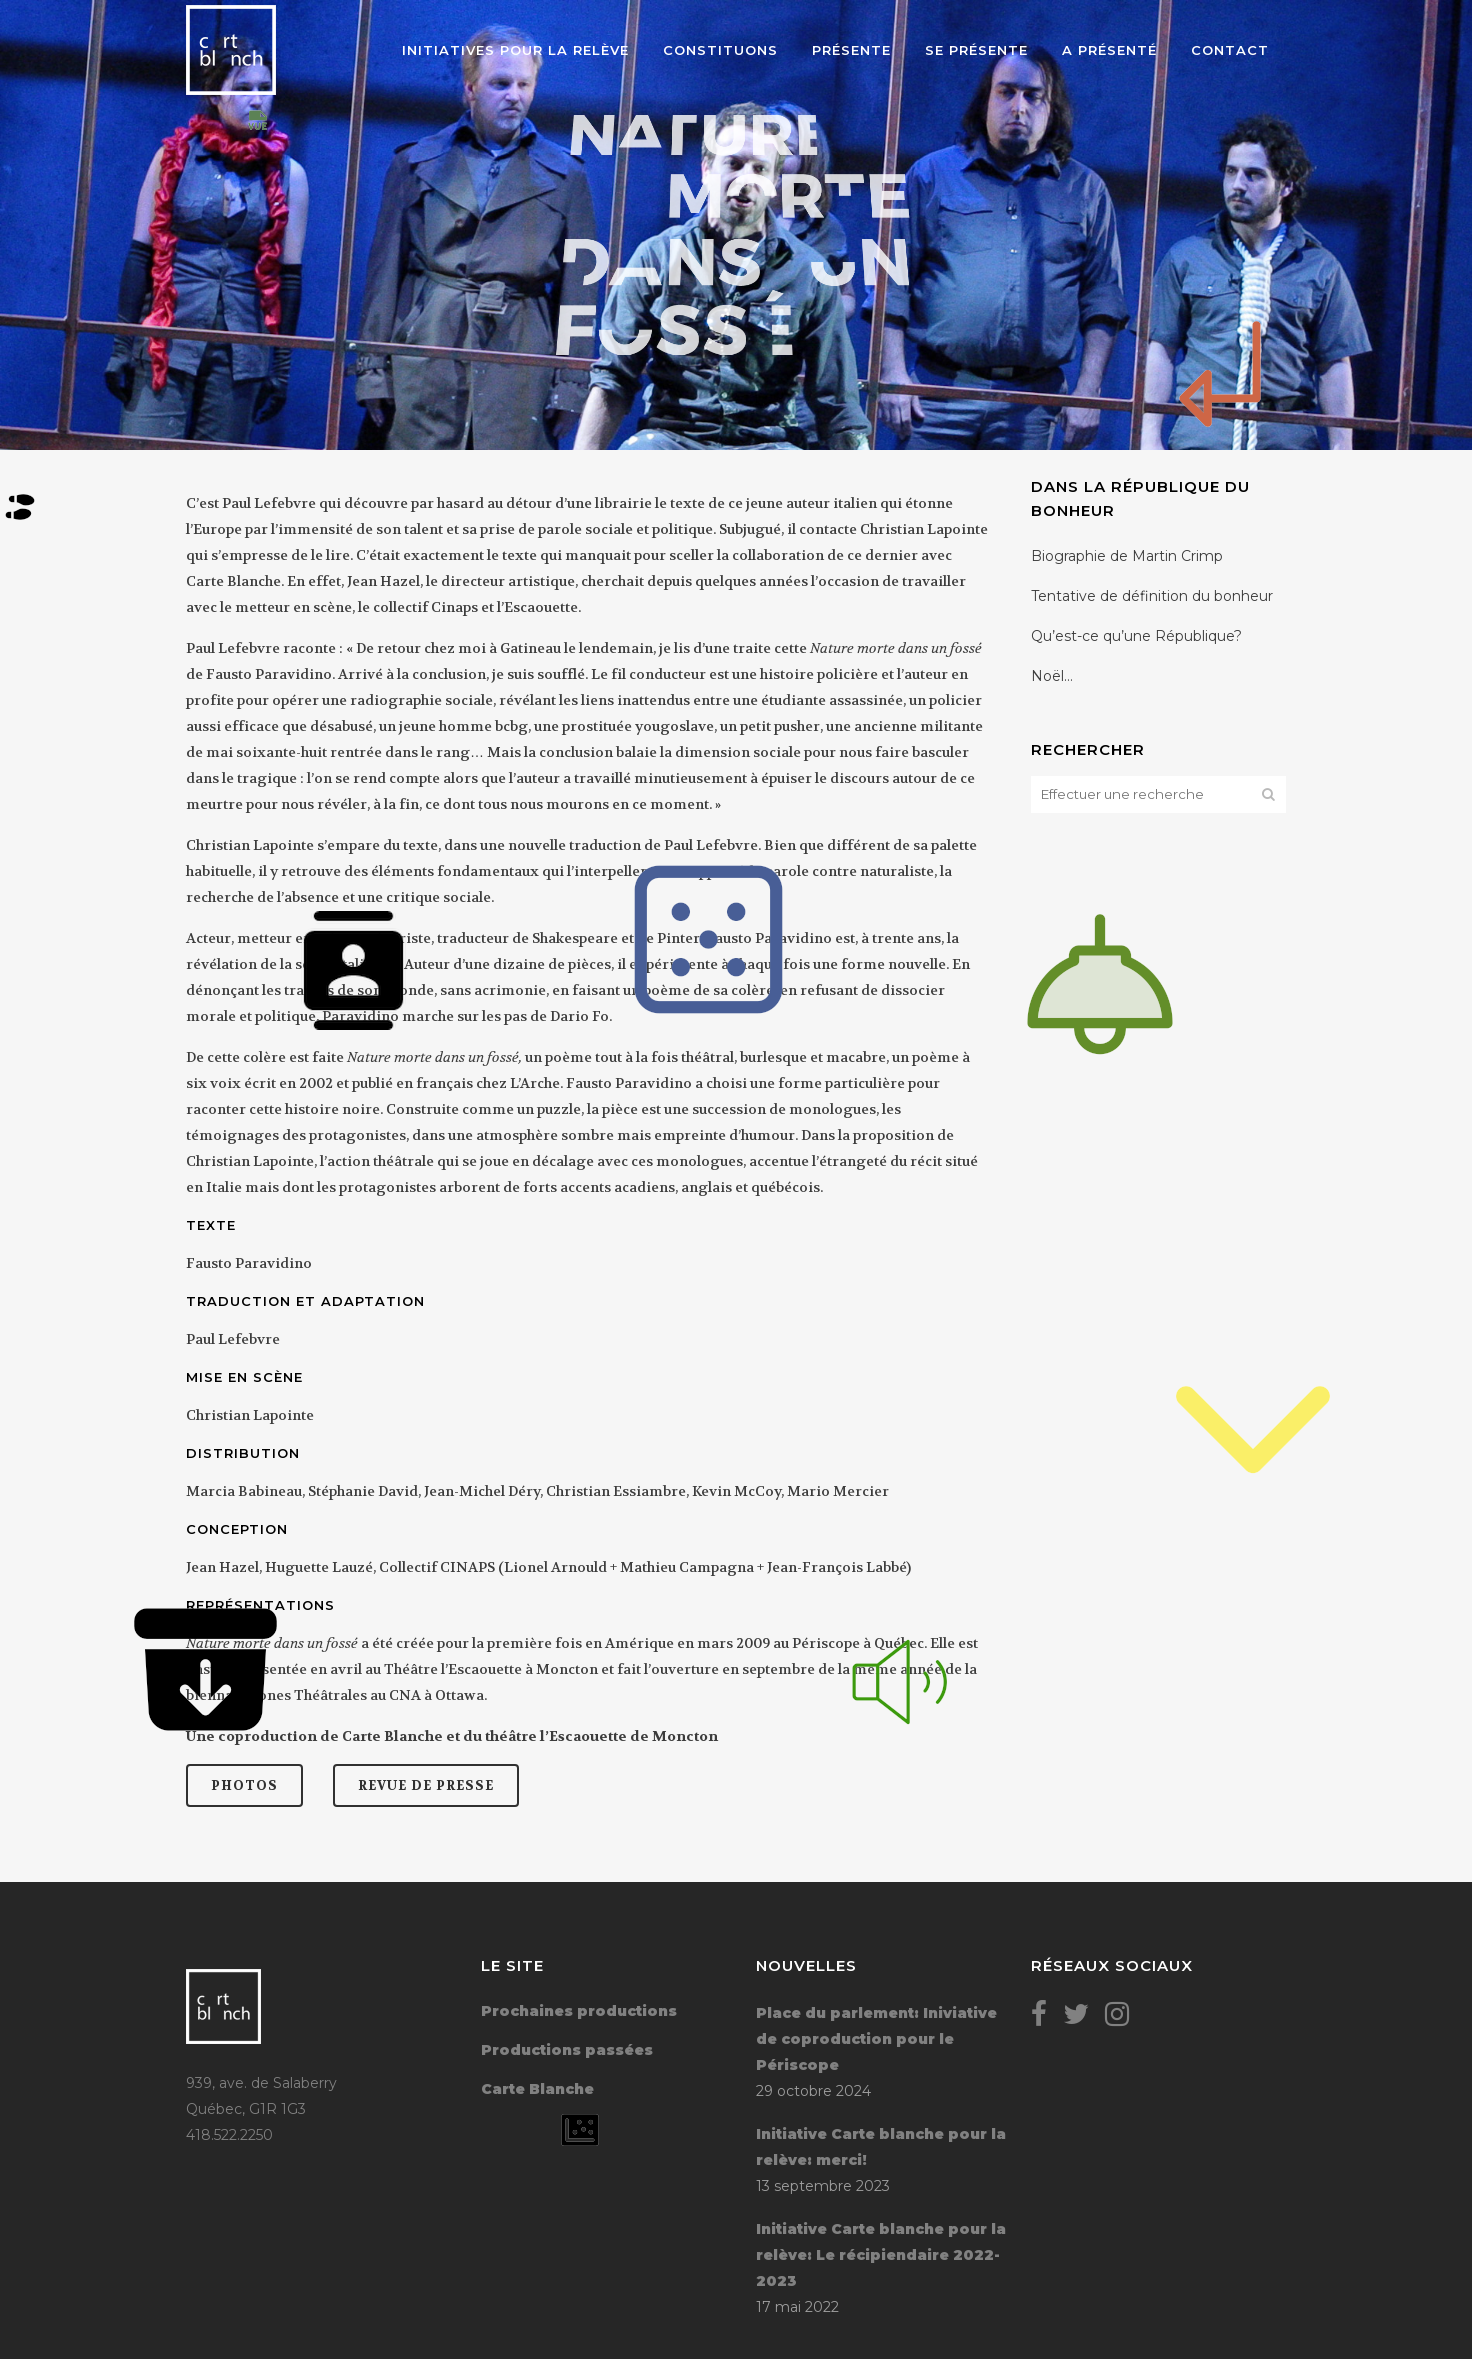 Image resolution: width=1472 pixels, height=2359 pixels. Describe the element at coordinates (1253, 1423) in the screenshot. I see `expand a dropdown menu` at that location.